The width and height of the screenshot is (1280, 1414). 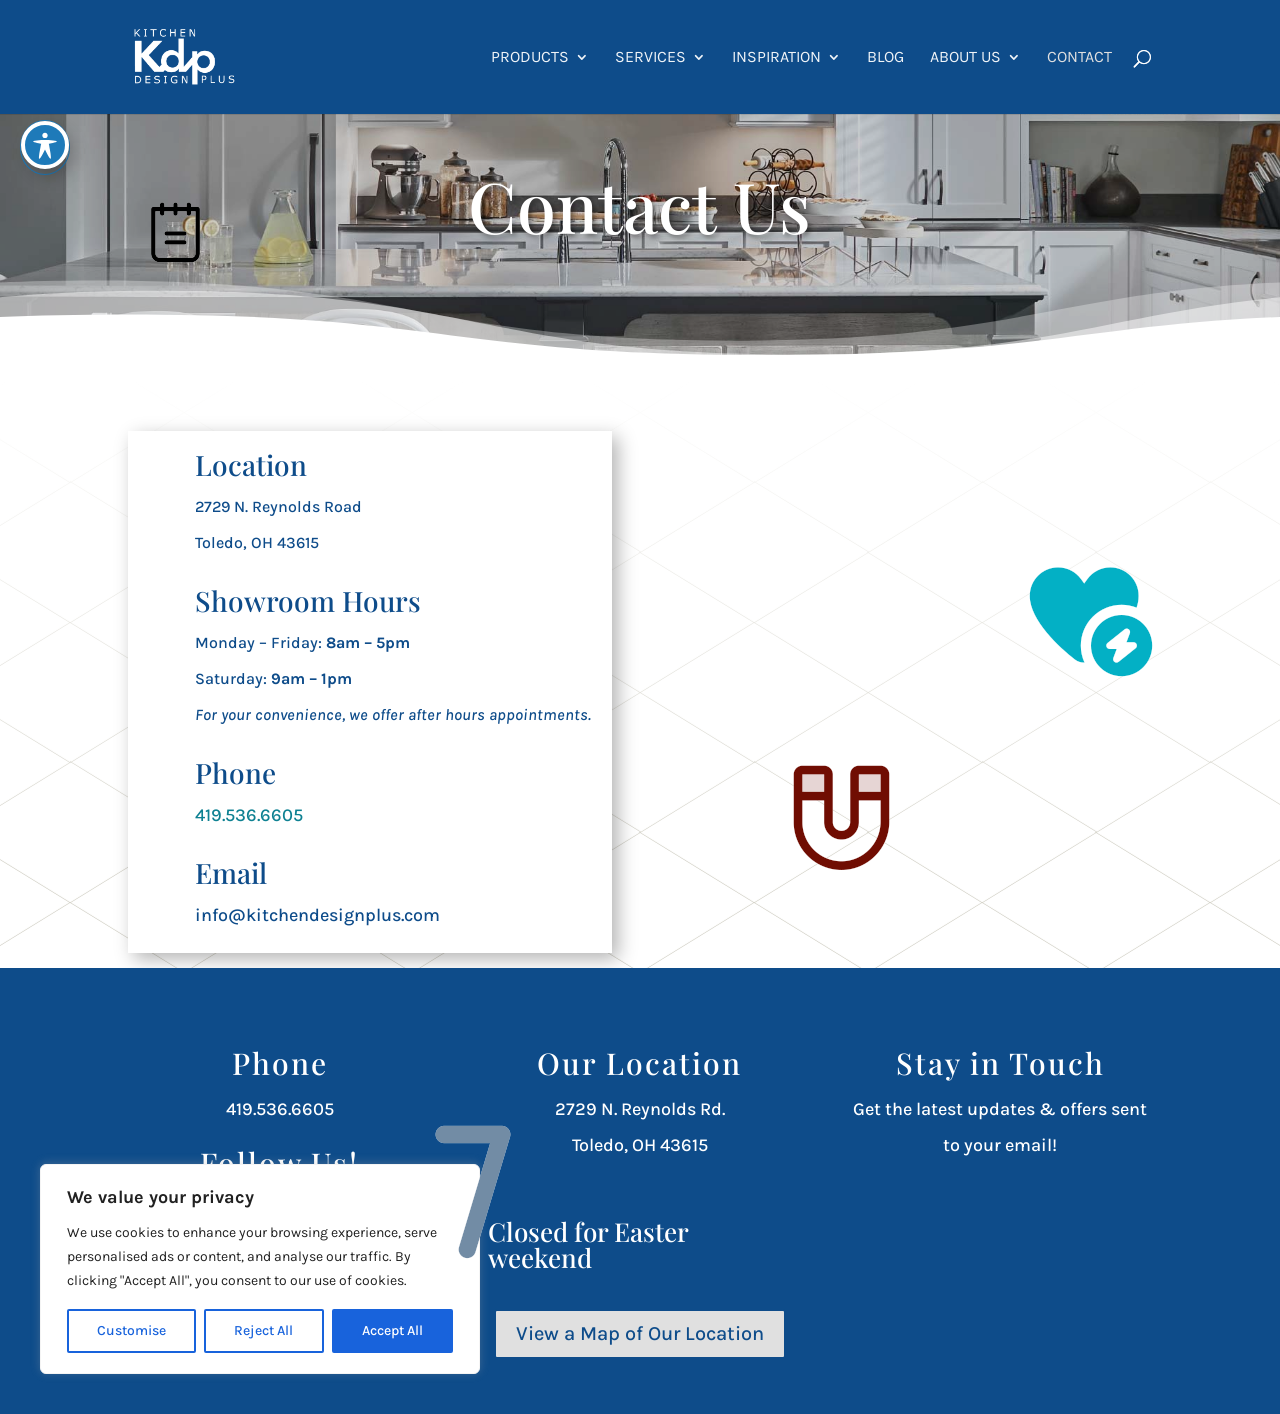 What do you see at coordinates (175, 233) in the screenshot?
I see `open notepad or notes app` at bounding box center [175, 233].